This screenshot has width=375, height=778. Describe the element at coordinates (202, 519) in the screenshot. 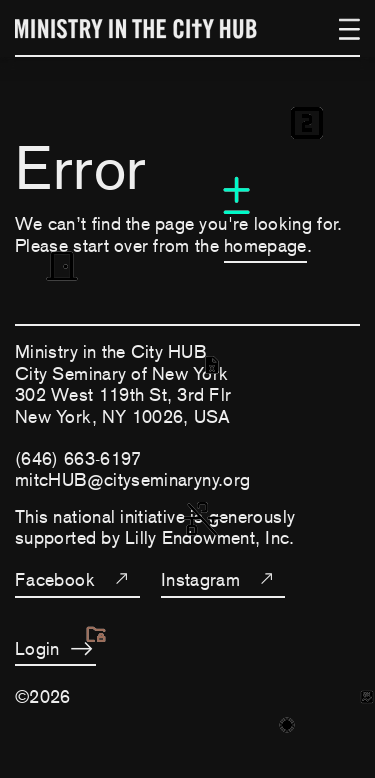

I see `network connection unavailable` at that location.